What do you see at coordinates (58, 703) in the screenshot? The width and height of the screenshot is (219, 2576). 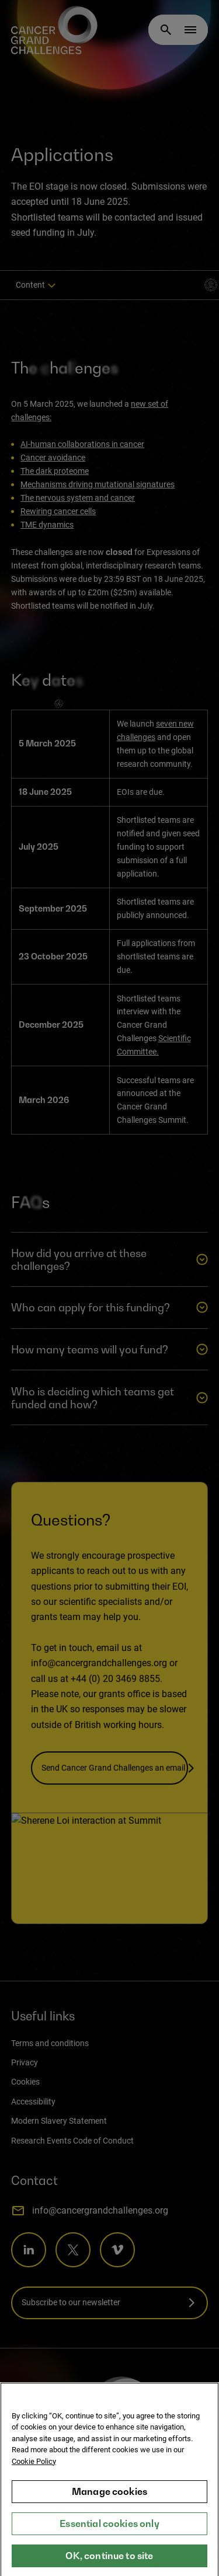 I see `switch to asia region settings` at bounding box center [58, 703].